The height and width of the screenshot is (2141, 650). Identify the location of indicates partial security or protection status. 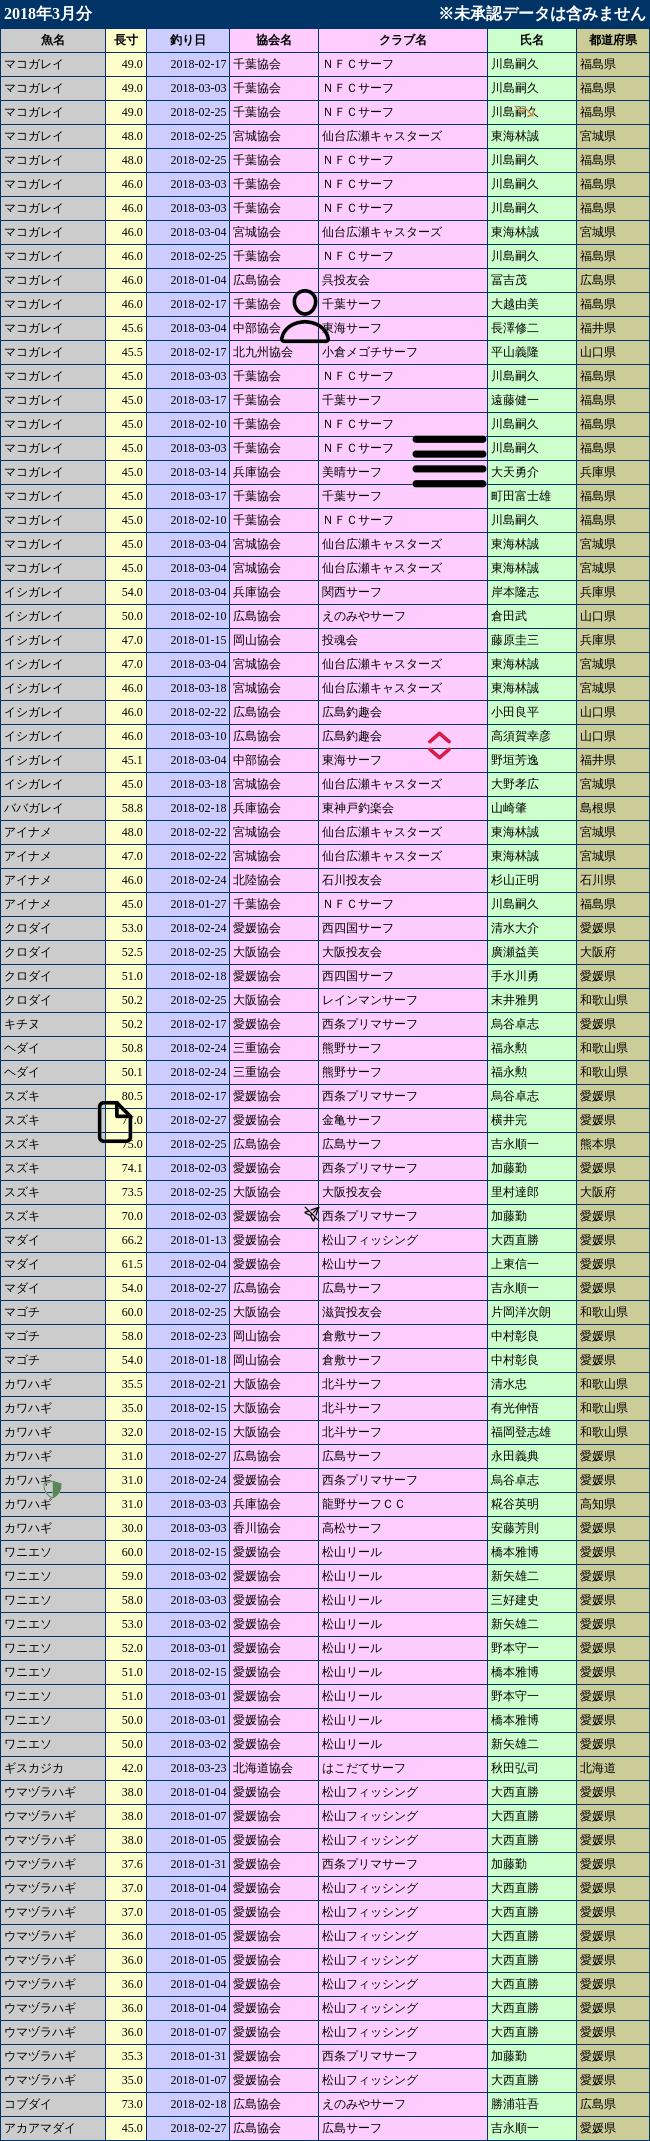
(52, 1489).